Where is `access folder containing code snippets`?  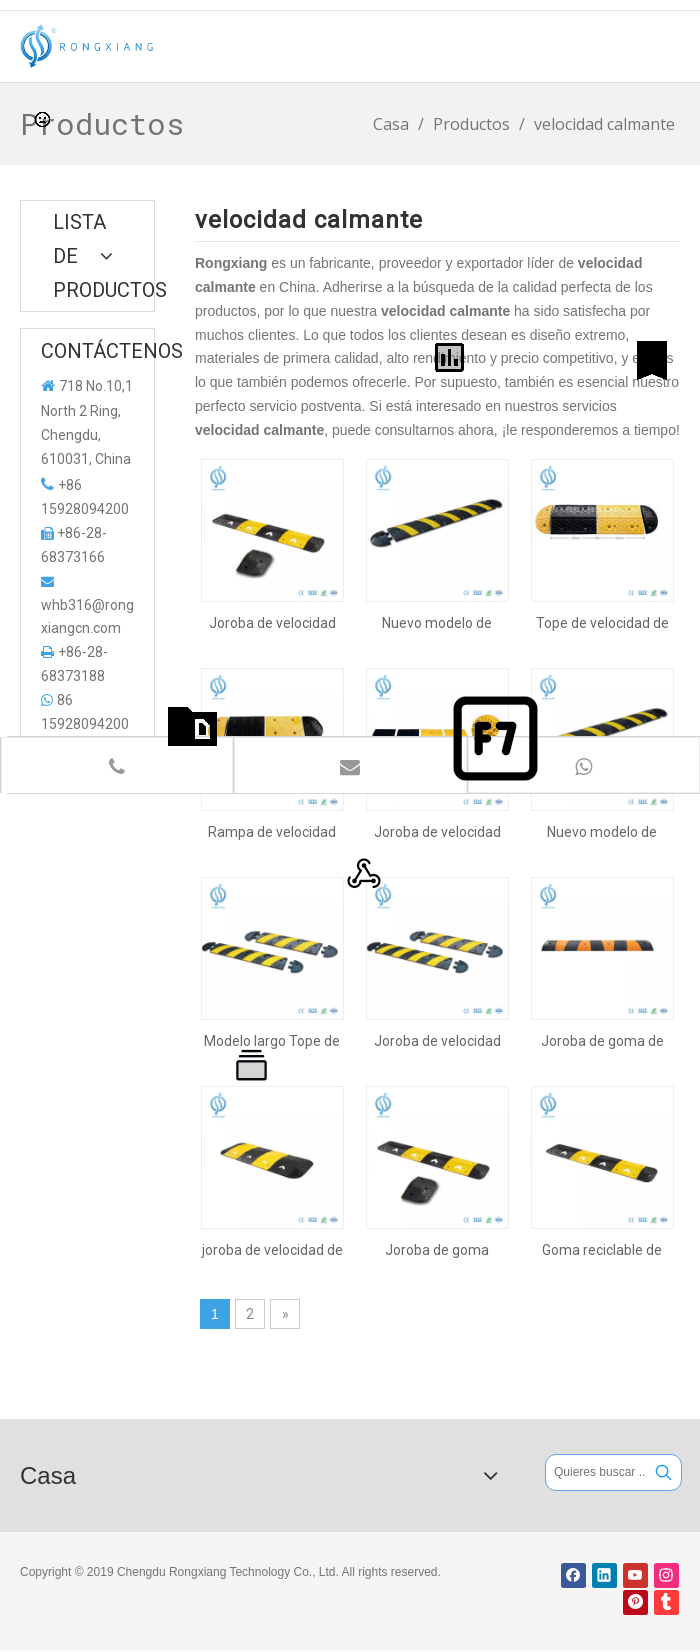 access folder containing code snippets is located at coordinates (192, 726).